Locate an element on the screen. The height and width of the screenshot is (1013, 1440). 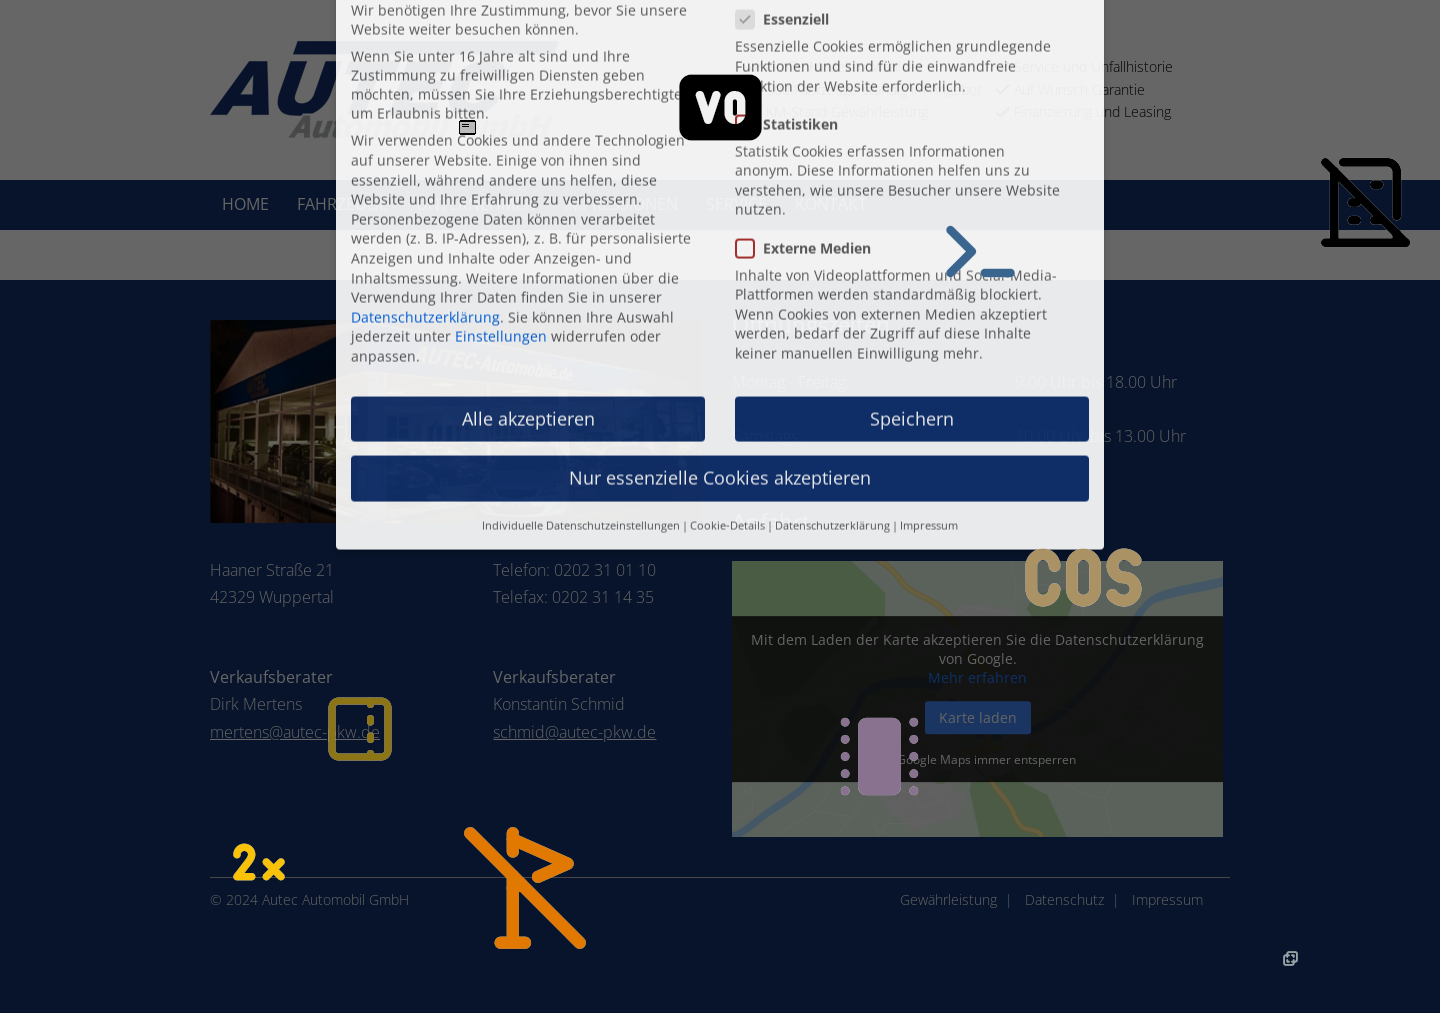
apply layer difference blend mode is located at coordinates (1290, 958).